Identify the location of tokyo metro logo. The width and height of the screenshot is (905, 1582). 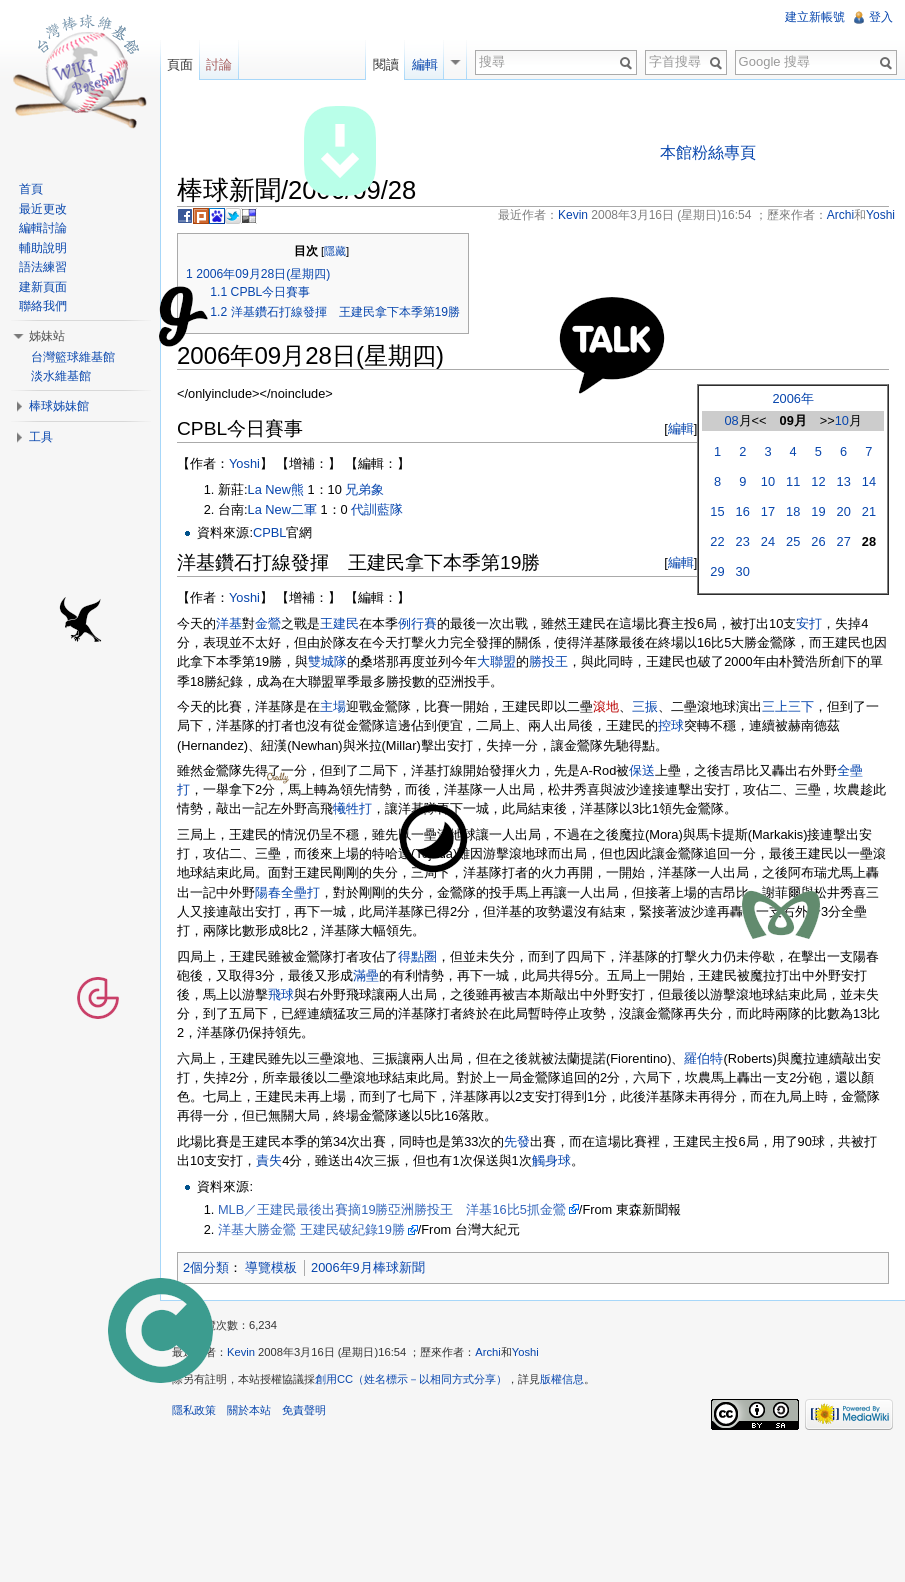
(781, 915).